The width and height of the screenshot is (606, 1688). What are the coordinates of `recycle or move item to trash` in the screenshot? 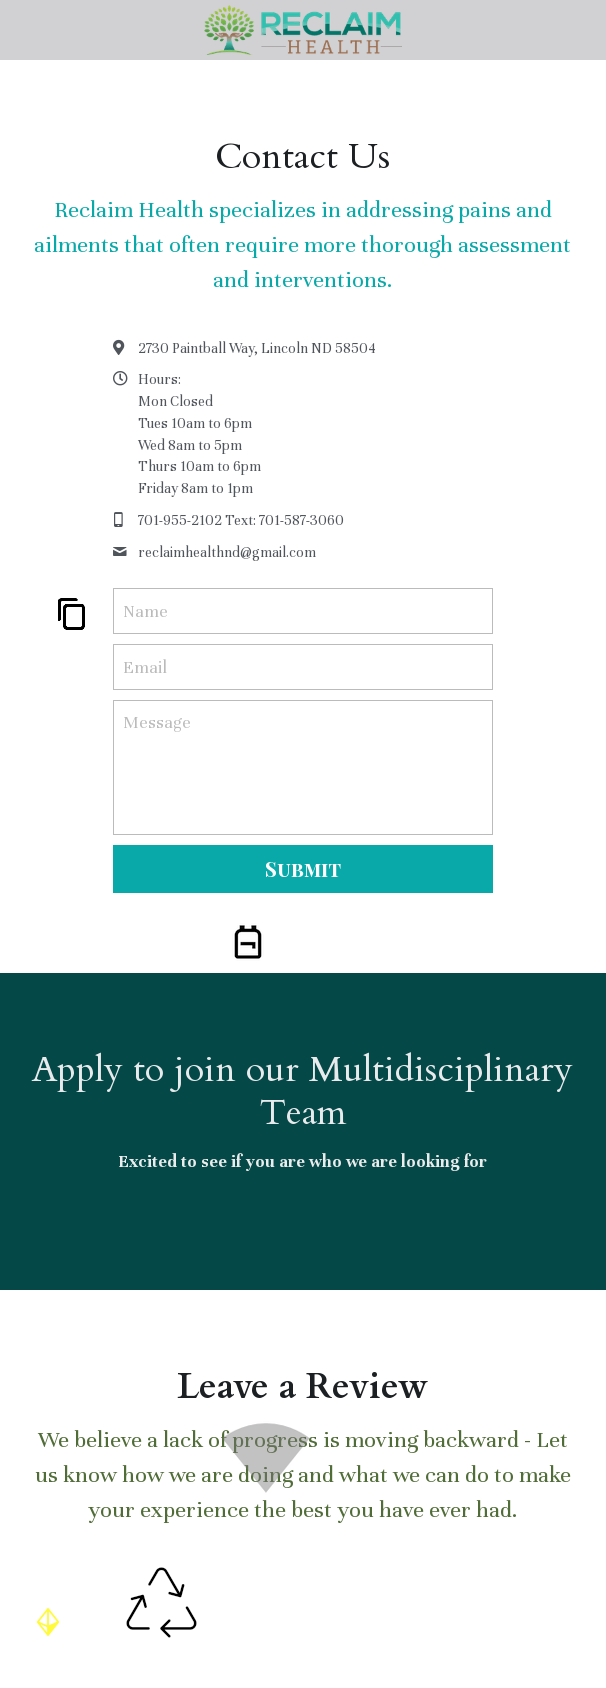 It's located at (161, 1602).